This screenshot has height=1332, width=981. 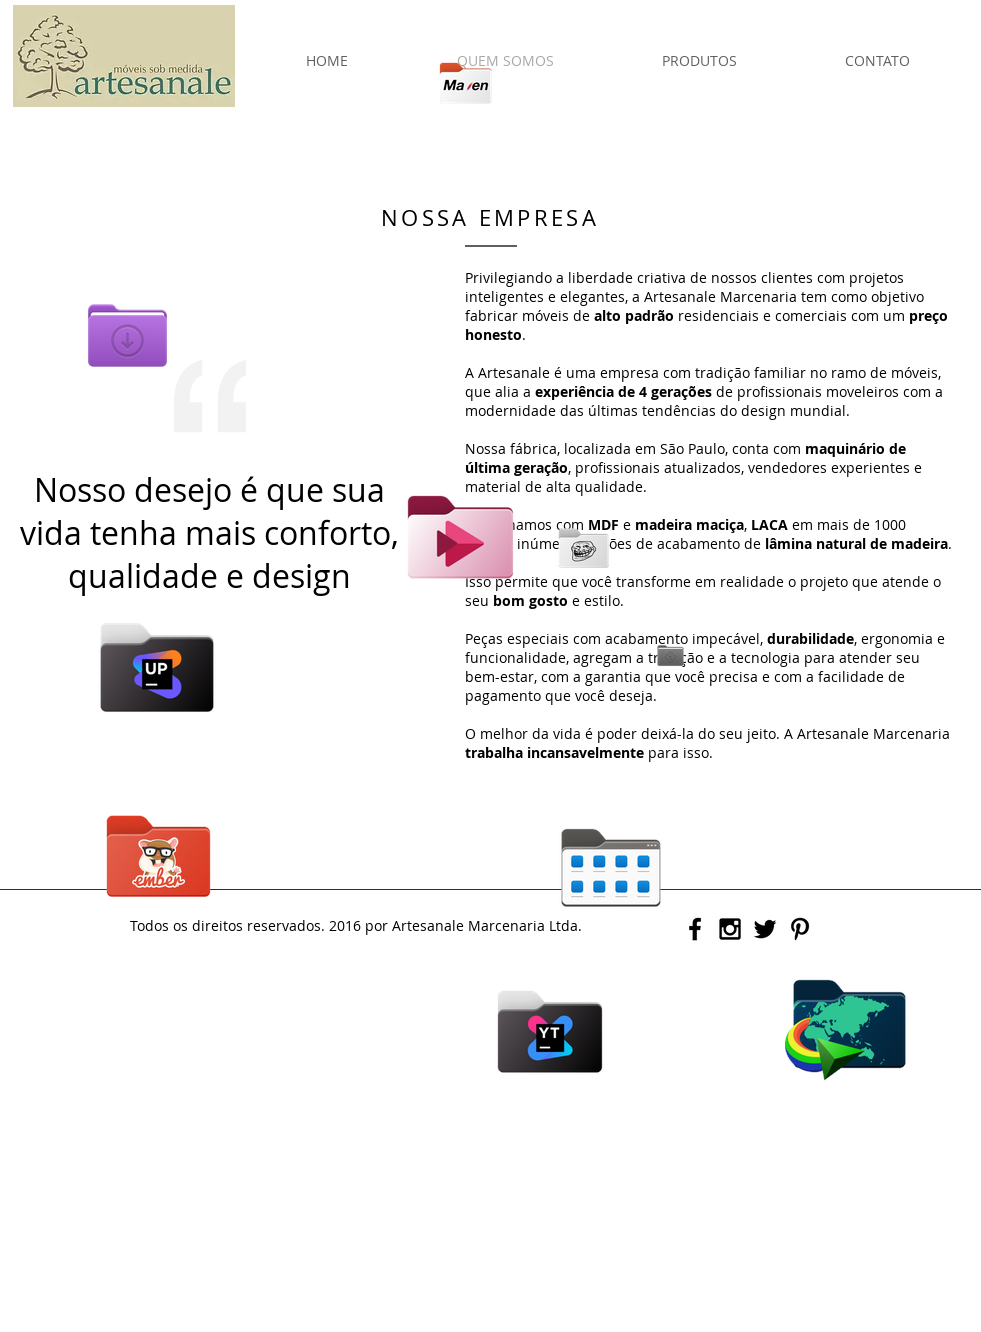 I want to click on access public or shared folder, so click(x=670, y=655).